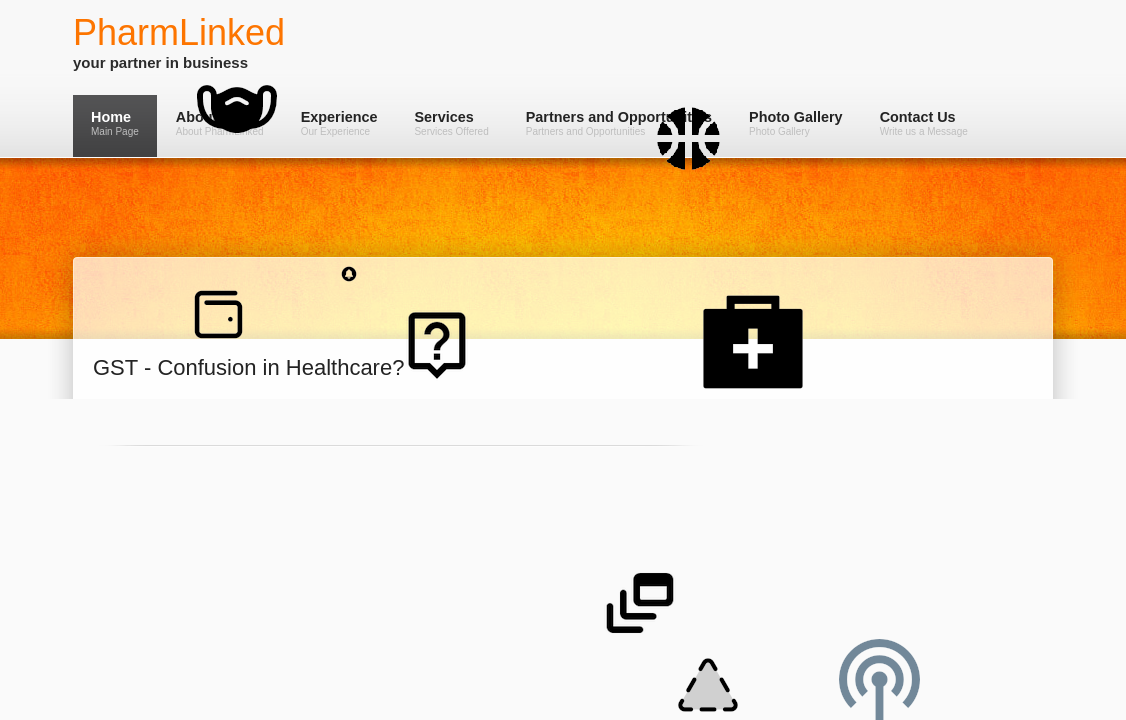 The height and width of the screenshot is (720, 1126). I want to click on indicates a draft or incomplete state, so click(708, 686).